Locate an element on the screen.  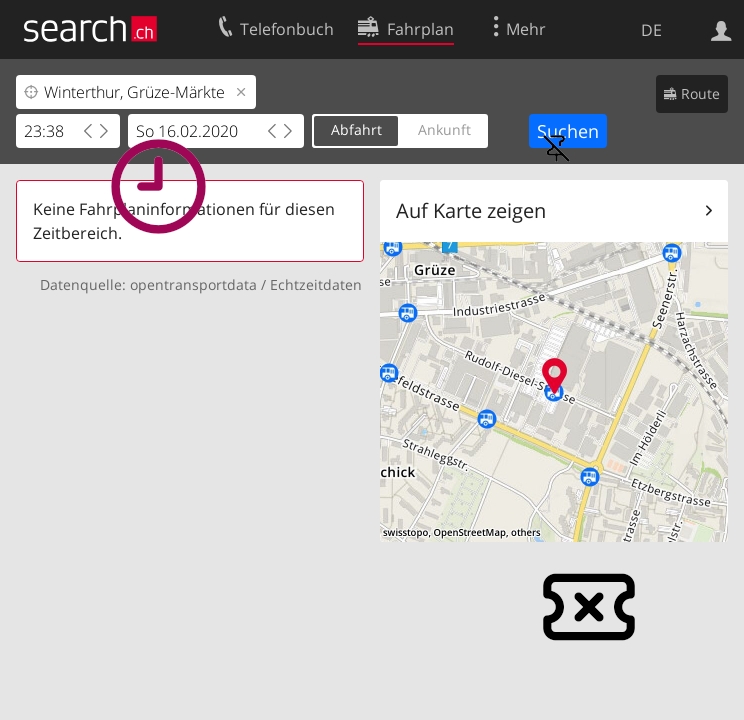
view current time is located at coordinates (158, 186).